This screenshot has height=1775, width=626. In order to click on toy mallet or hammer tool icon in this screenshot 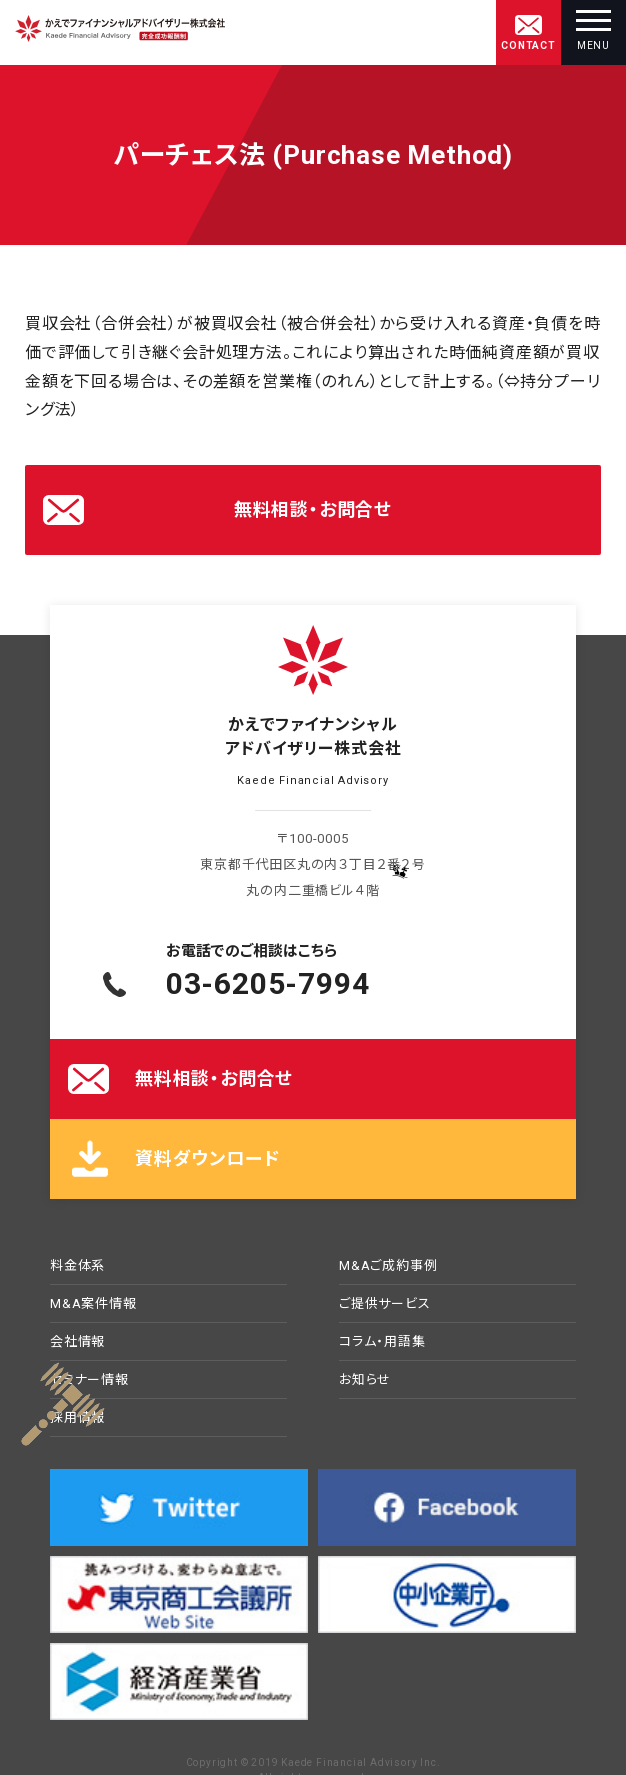, I will do `click(63, 1404)`.